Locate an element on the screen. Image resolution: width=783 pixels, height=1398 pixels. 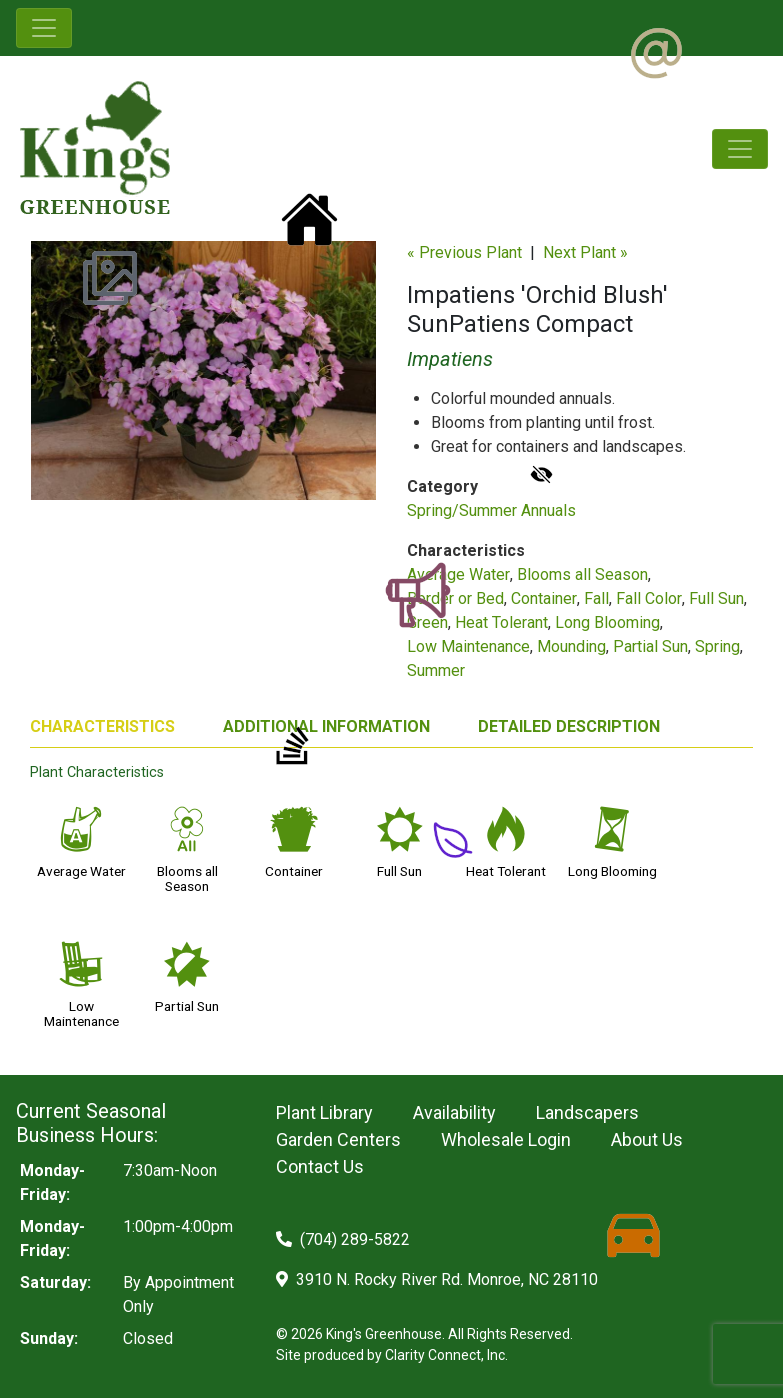
compose a new email is located at coordinates (656, 53).